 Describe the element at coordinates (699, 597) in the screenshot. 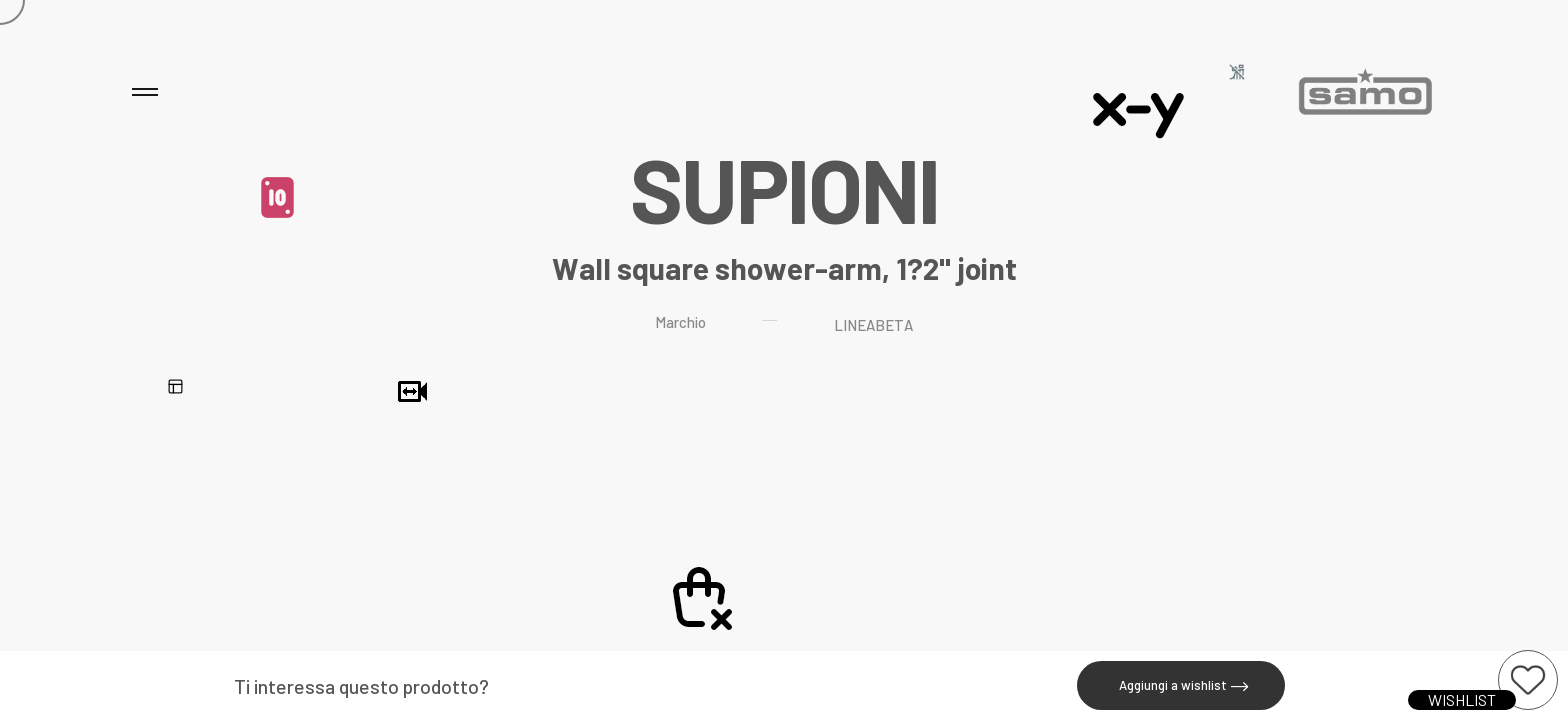

I see `remove item from shopping bag` at that location.